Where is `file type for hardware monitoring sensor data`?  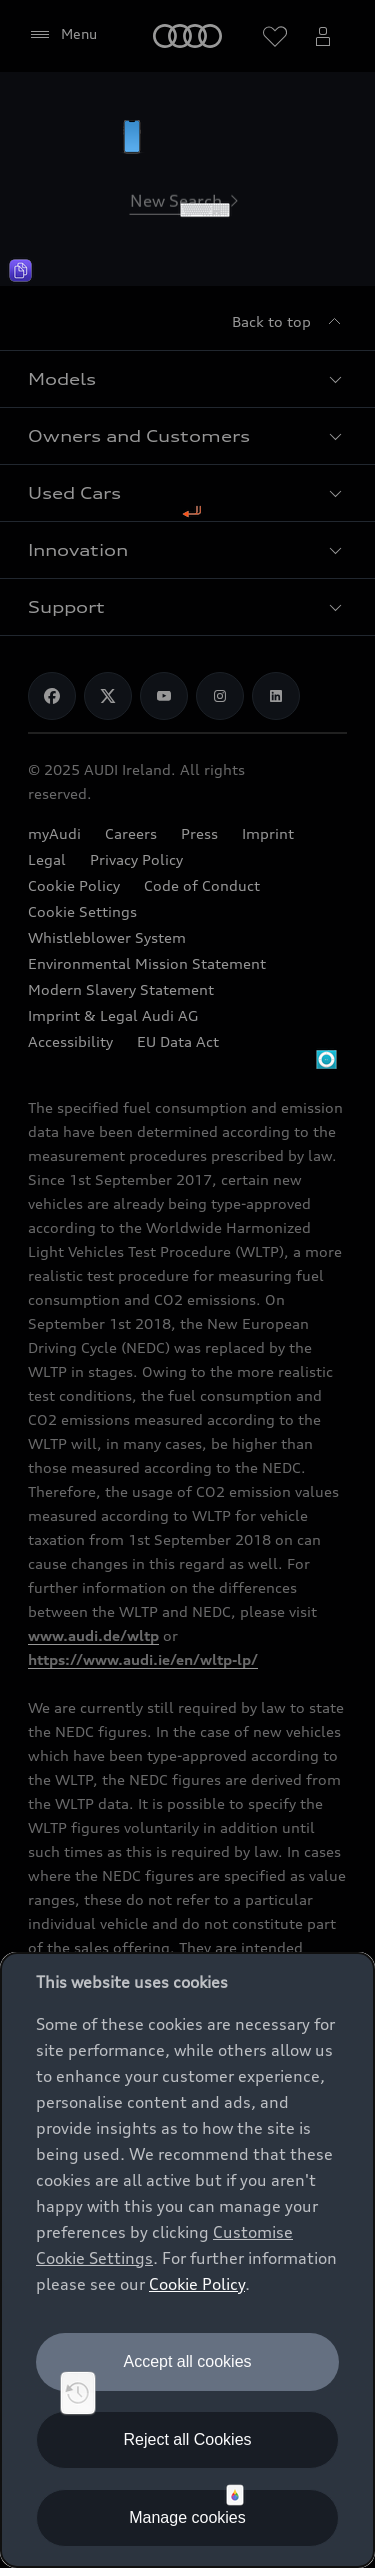 file type for hardware monitoring sensor data is located at coordinates (235, 2495).